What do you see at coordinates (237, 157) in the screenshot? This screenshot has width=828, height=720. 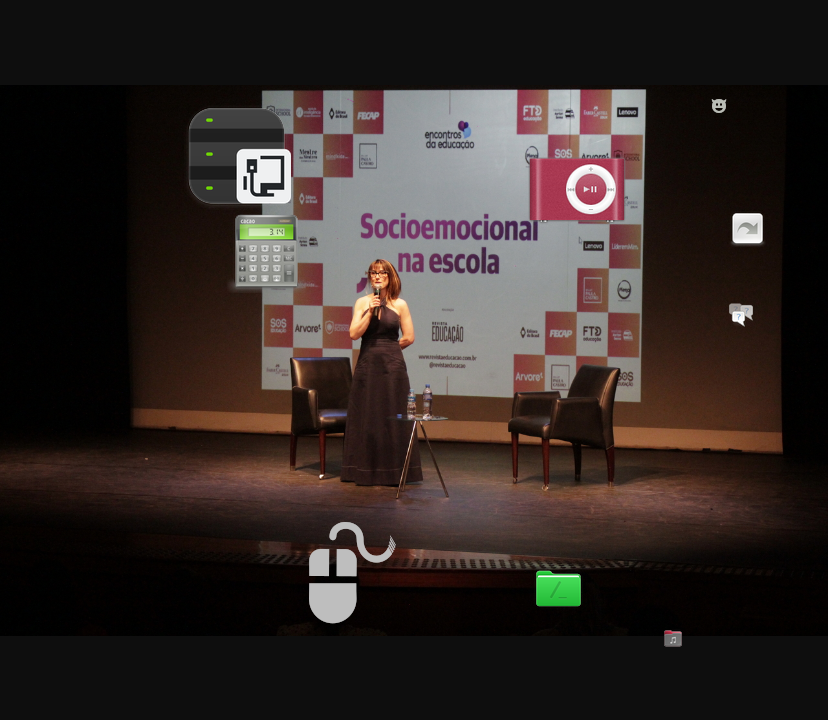 I see `configure DHCP server settings` at bounding box center [237, 157].